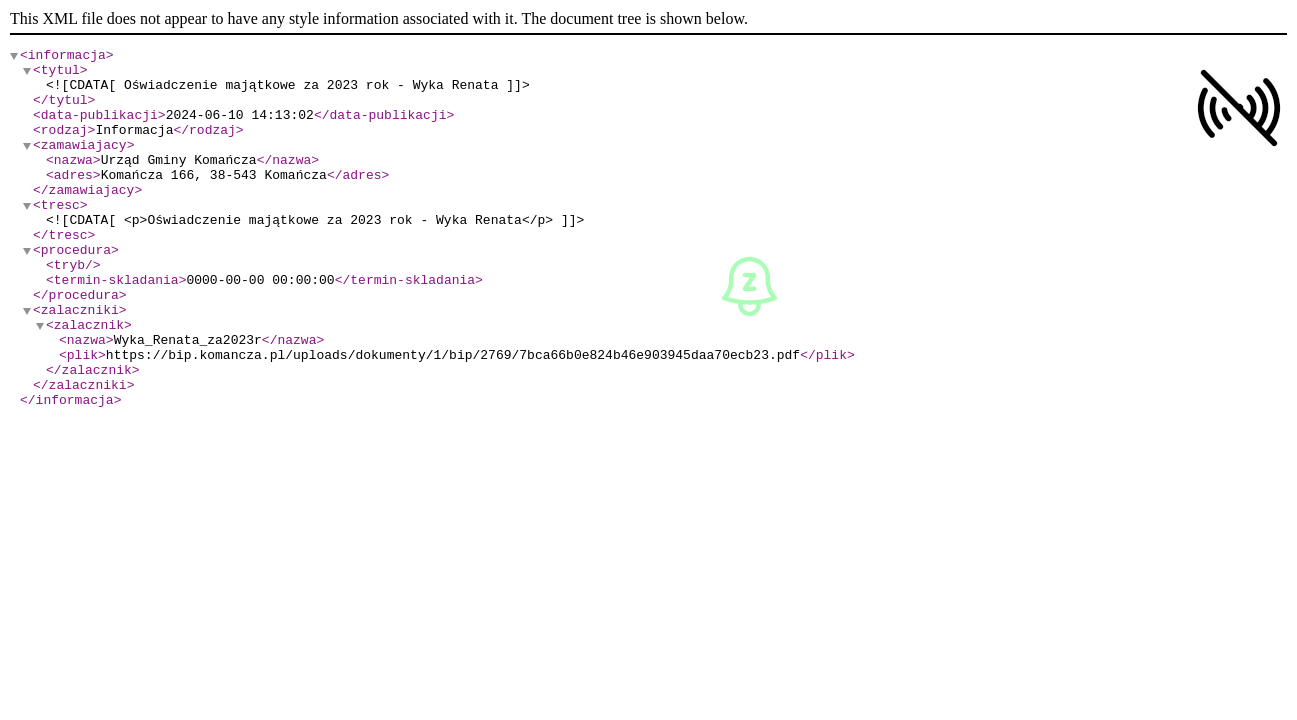 This screenshot has height=720, width=1297. Describe the element at coordinates (1239, 108) in the screenshot. I see `no signal or connection unavailable` at that location.